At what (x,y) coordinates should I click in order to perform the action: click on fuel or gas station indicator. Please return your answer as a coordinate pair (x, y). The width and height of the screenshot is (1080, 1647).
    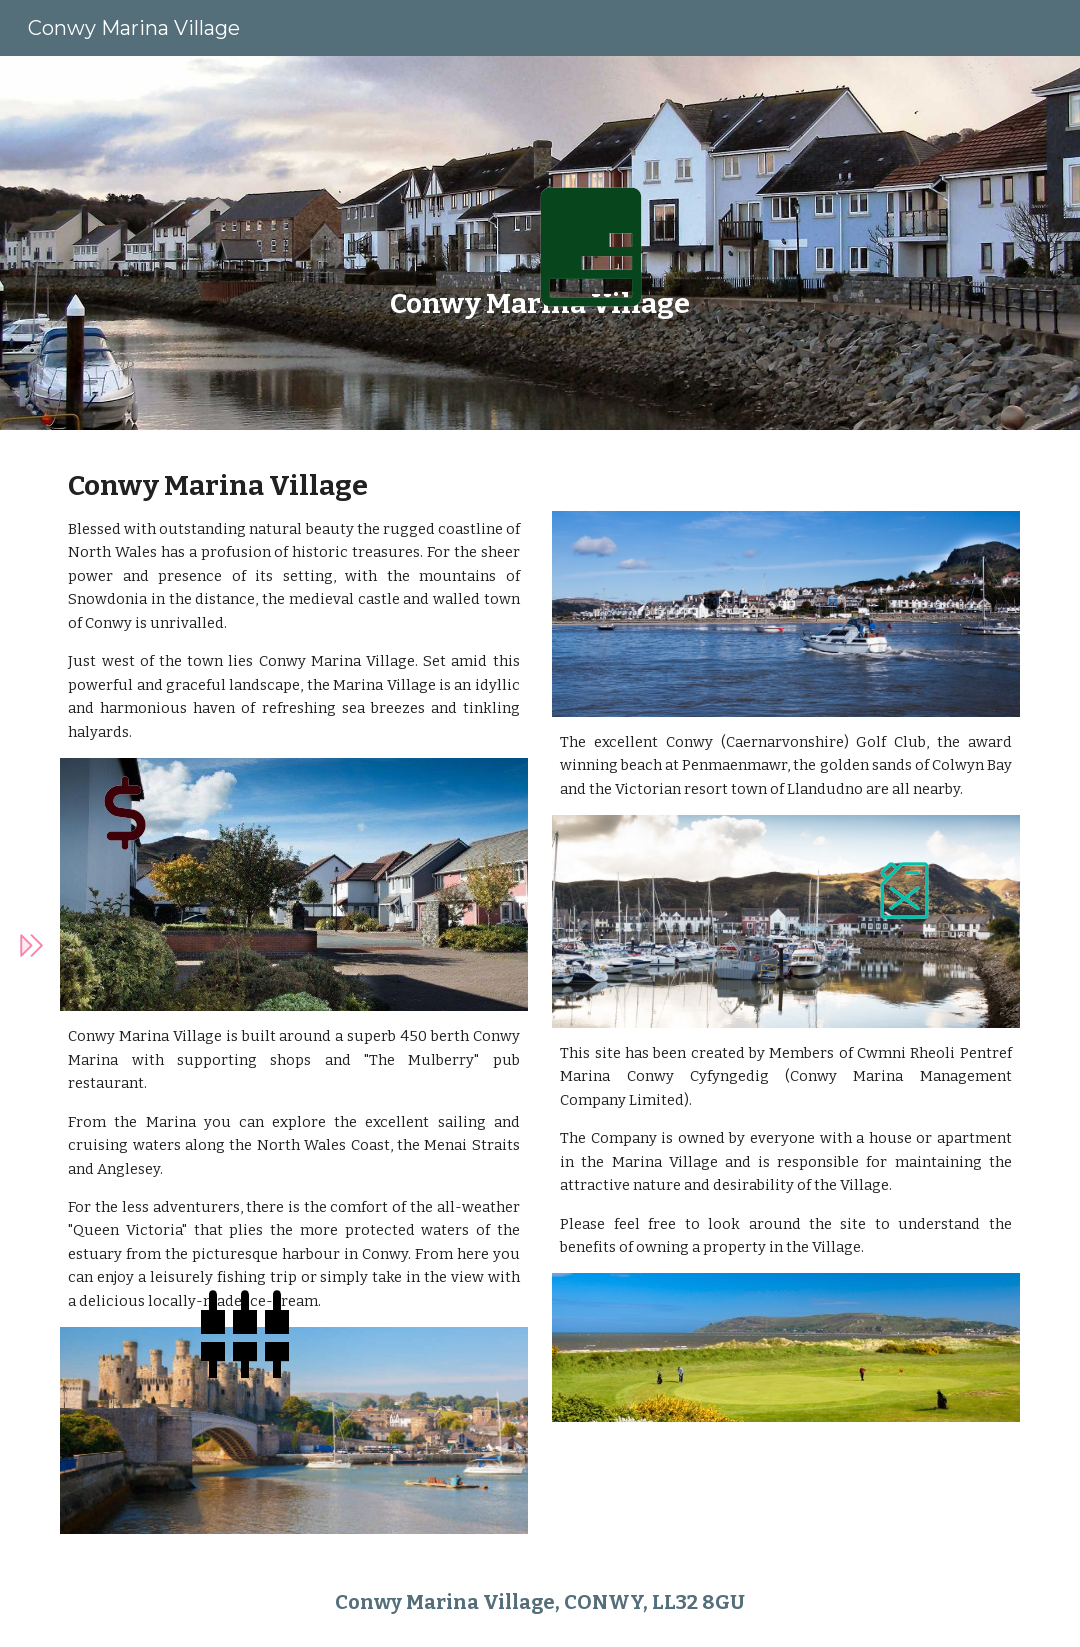
    Looking at the image, I should click on (904, 890).